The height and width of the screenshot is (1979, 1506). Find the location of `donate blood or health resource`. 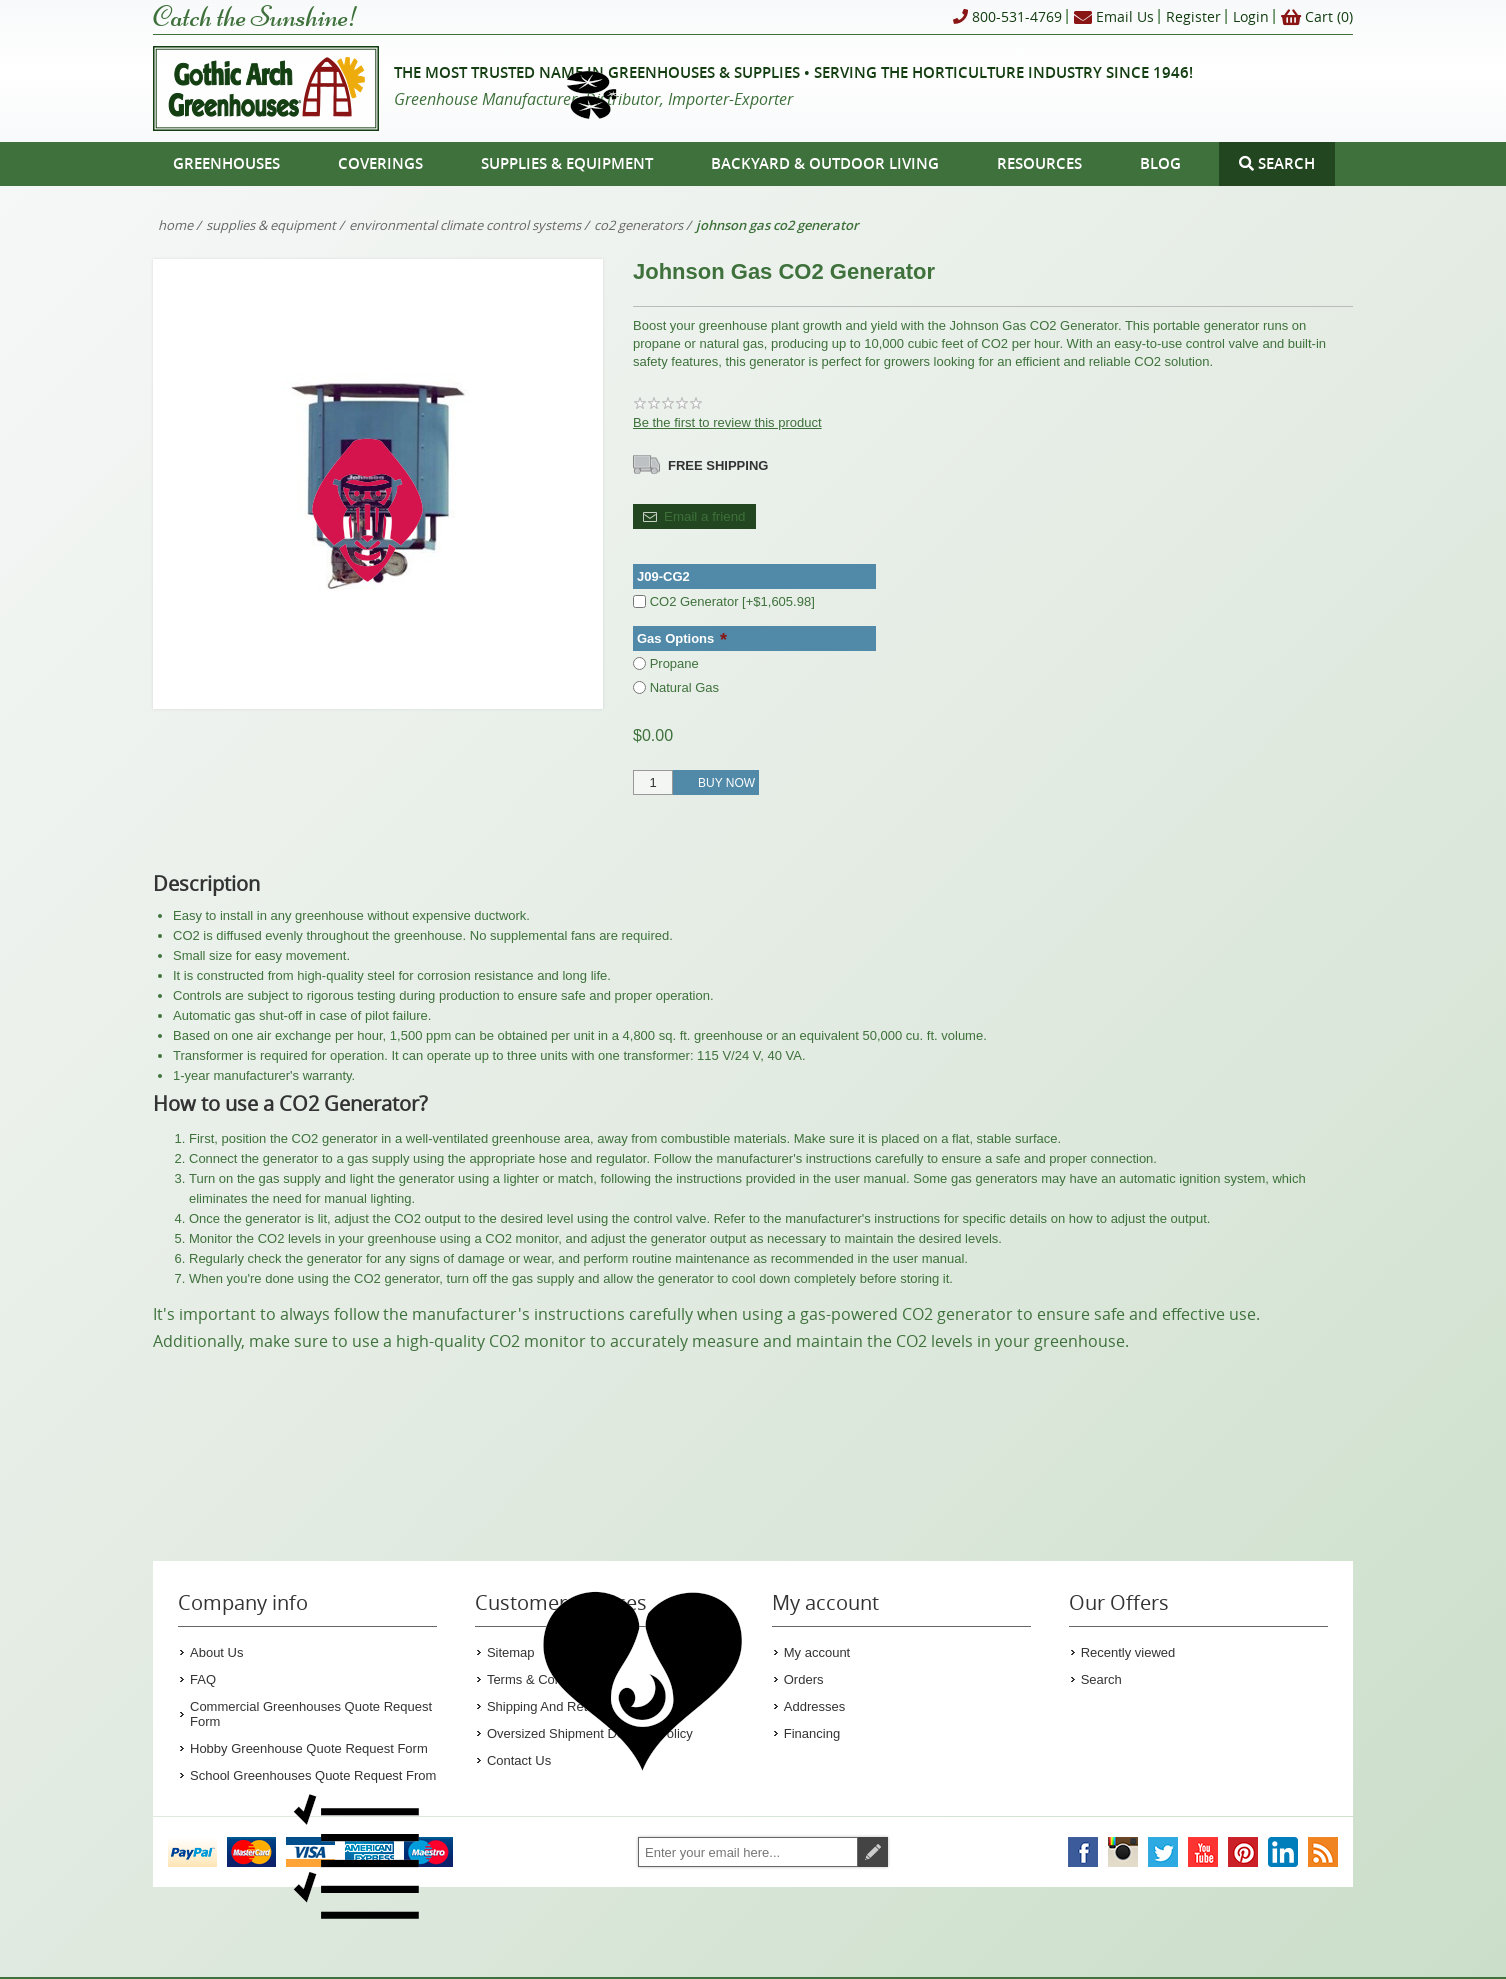

donate blood or health resource is located at coordinates (642, 1676).